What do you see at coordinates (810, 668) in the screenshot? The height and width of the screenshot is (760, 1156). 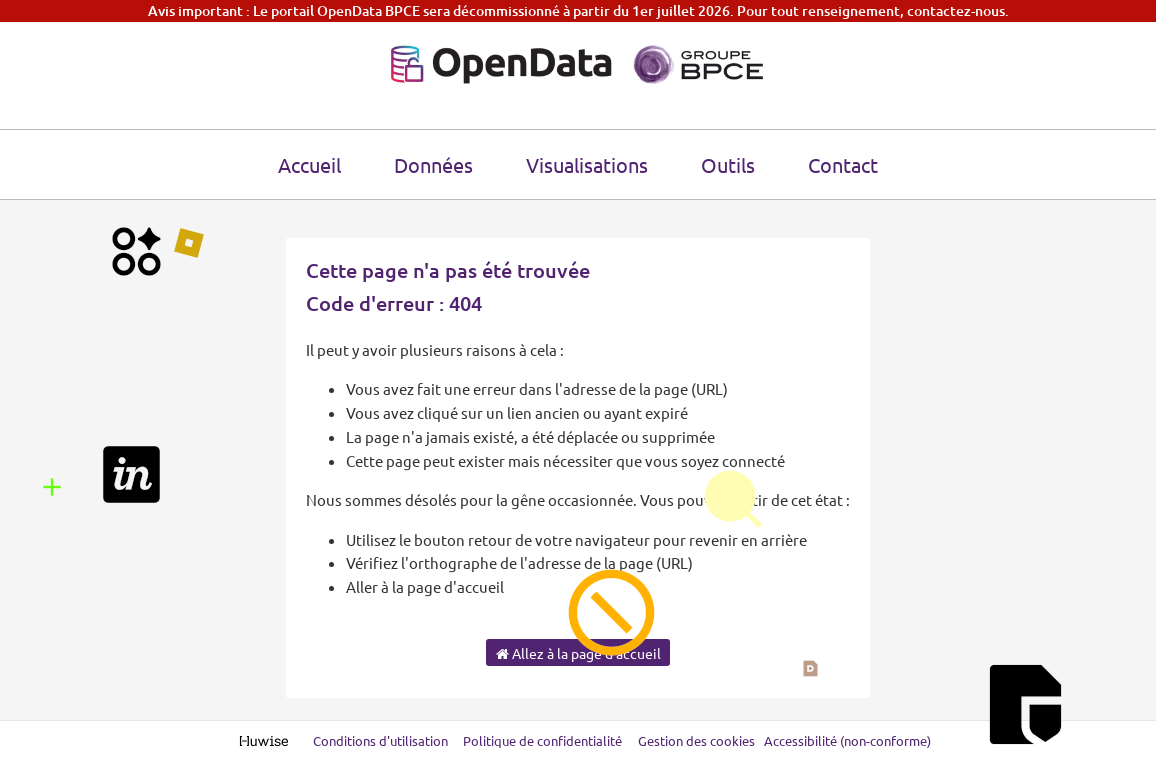 I see `open or view a PDF document` at bounding box center [810, 668].